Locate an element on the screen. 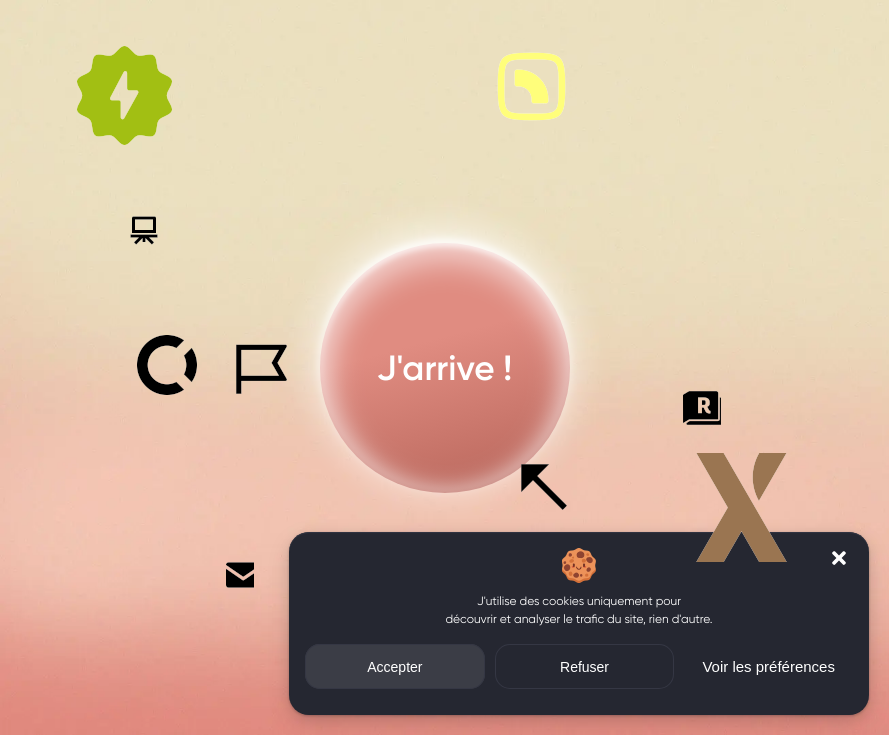 The image size is (889, 735). open Autodesk Revit application is located at coordinates (702, 408).